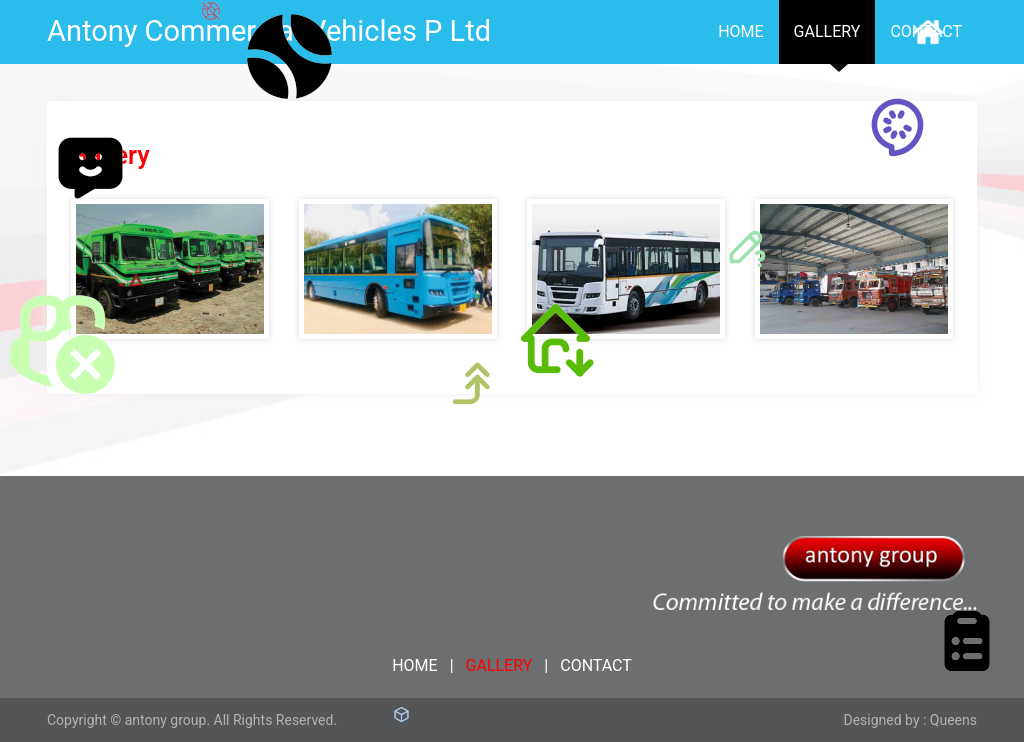 Image resolution: width=1024 pixels, height=742 pixels. I want to click on edit help or writing assistance, so click(746, 246).